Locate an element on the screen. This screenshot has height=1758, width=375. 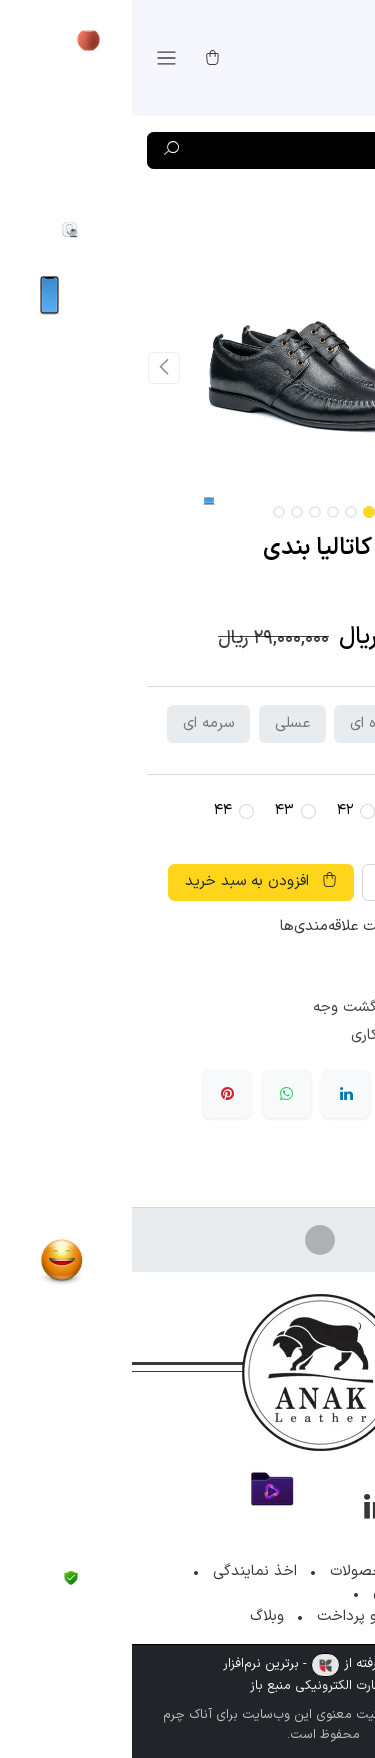
express happiness or laughter in a message is located at coordinates (62, 1262).